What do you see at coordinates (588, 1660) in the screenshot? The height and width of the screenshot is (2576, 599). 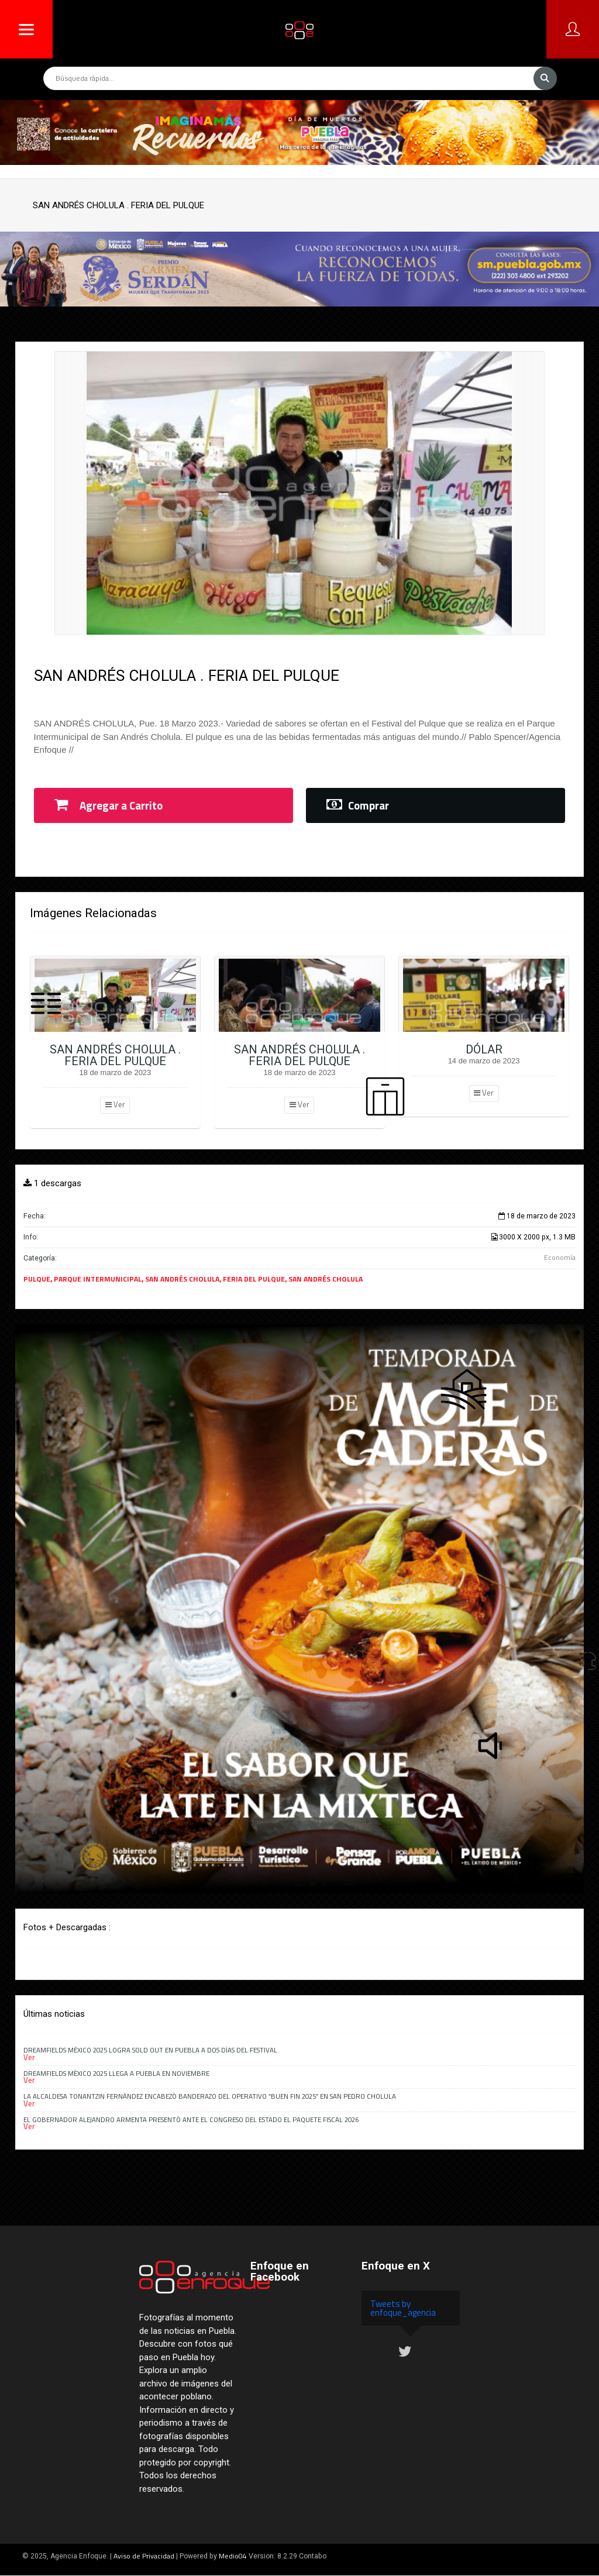 I see `contact customer support` at bounding box center [588, 1660].